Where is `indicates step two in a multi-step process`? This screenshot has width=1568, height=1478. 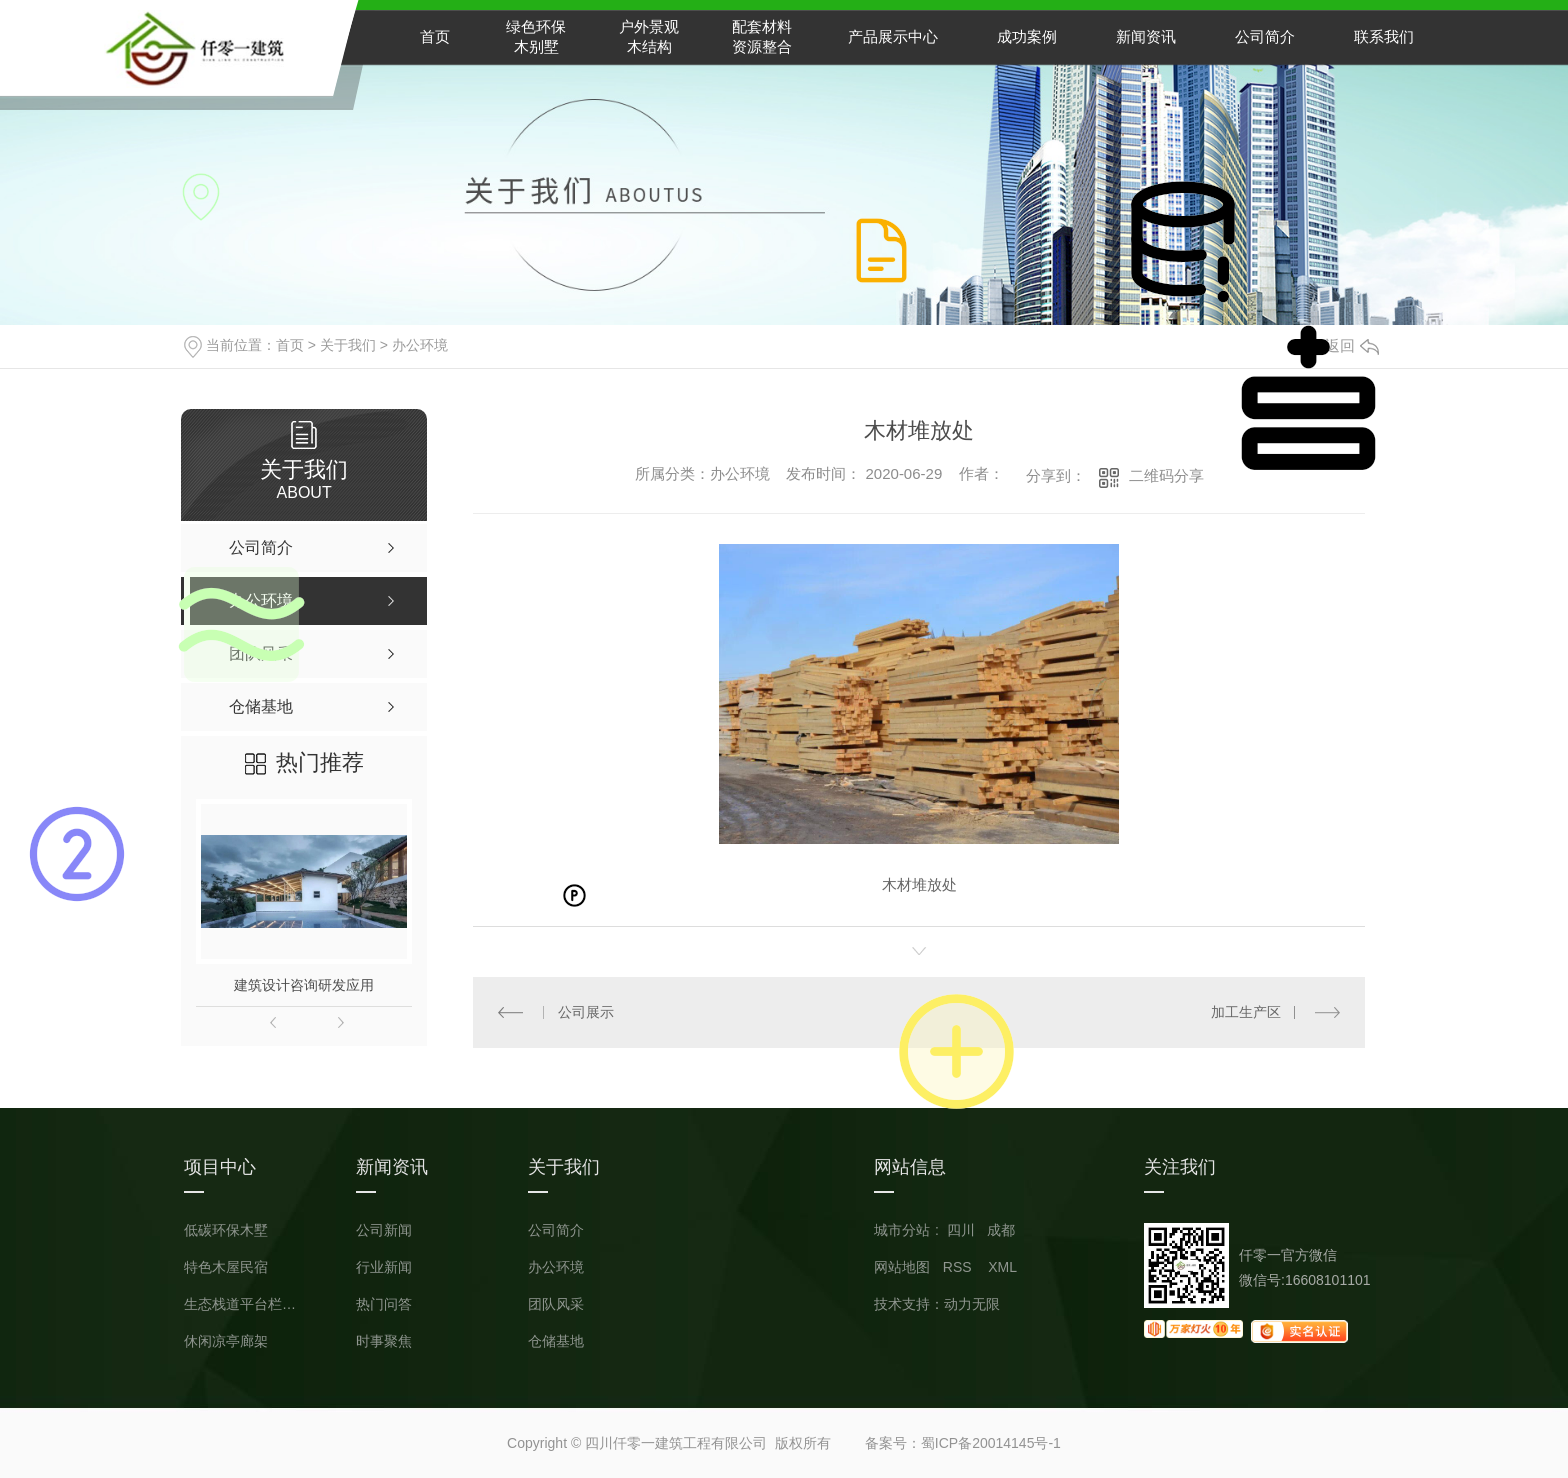 indicates step two in a multi-step process is located at coordinates (77, 854).